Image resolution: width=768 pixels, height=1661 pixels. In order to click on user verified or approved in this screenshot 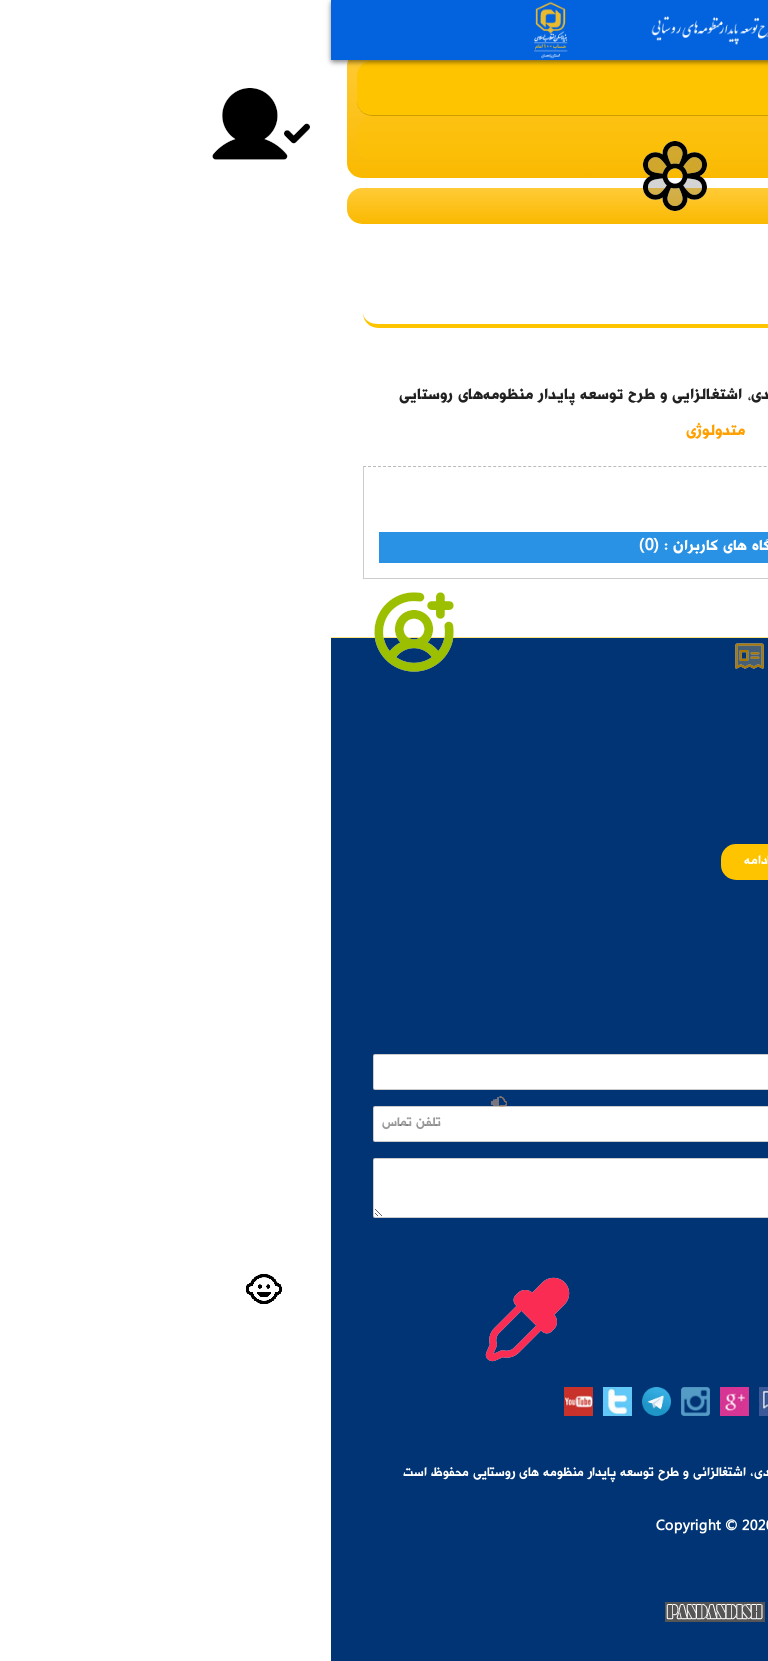, I will do `click(258, 127)`.